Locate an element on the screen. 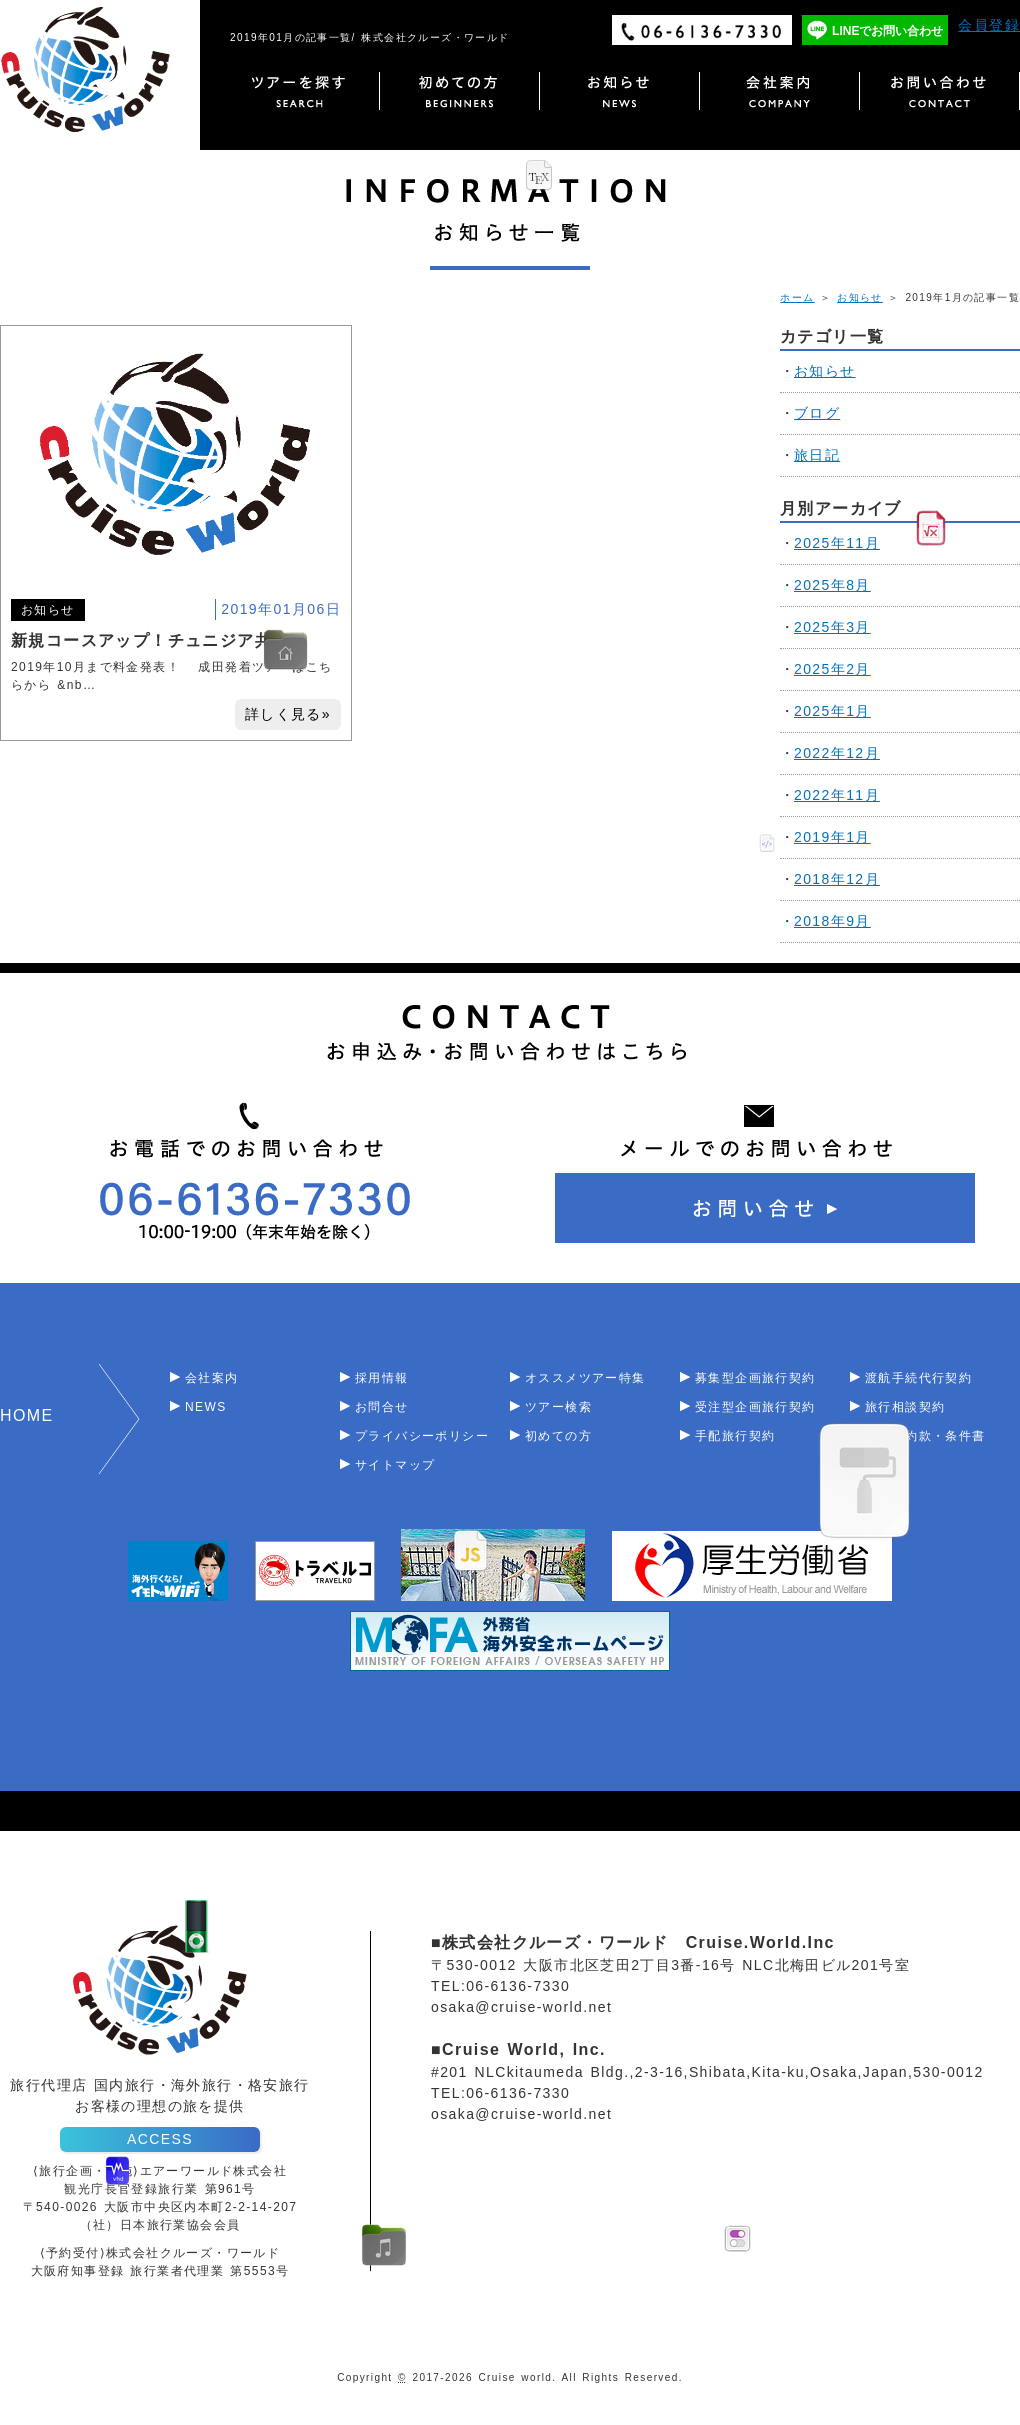  virtualbox virtual hard disk file is located at coordinates (117, 2170).